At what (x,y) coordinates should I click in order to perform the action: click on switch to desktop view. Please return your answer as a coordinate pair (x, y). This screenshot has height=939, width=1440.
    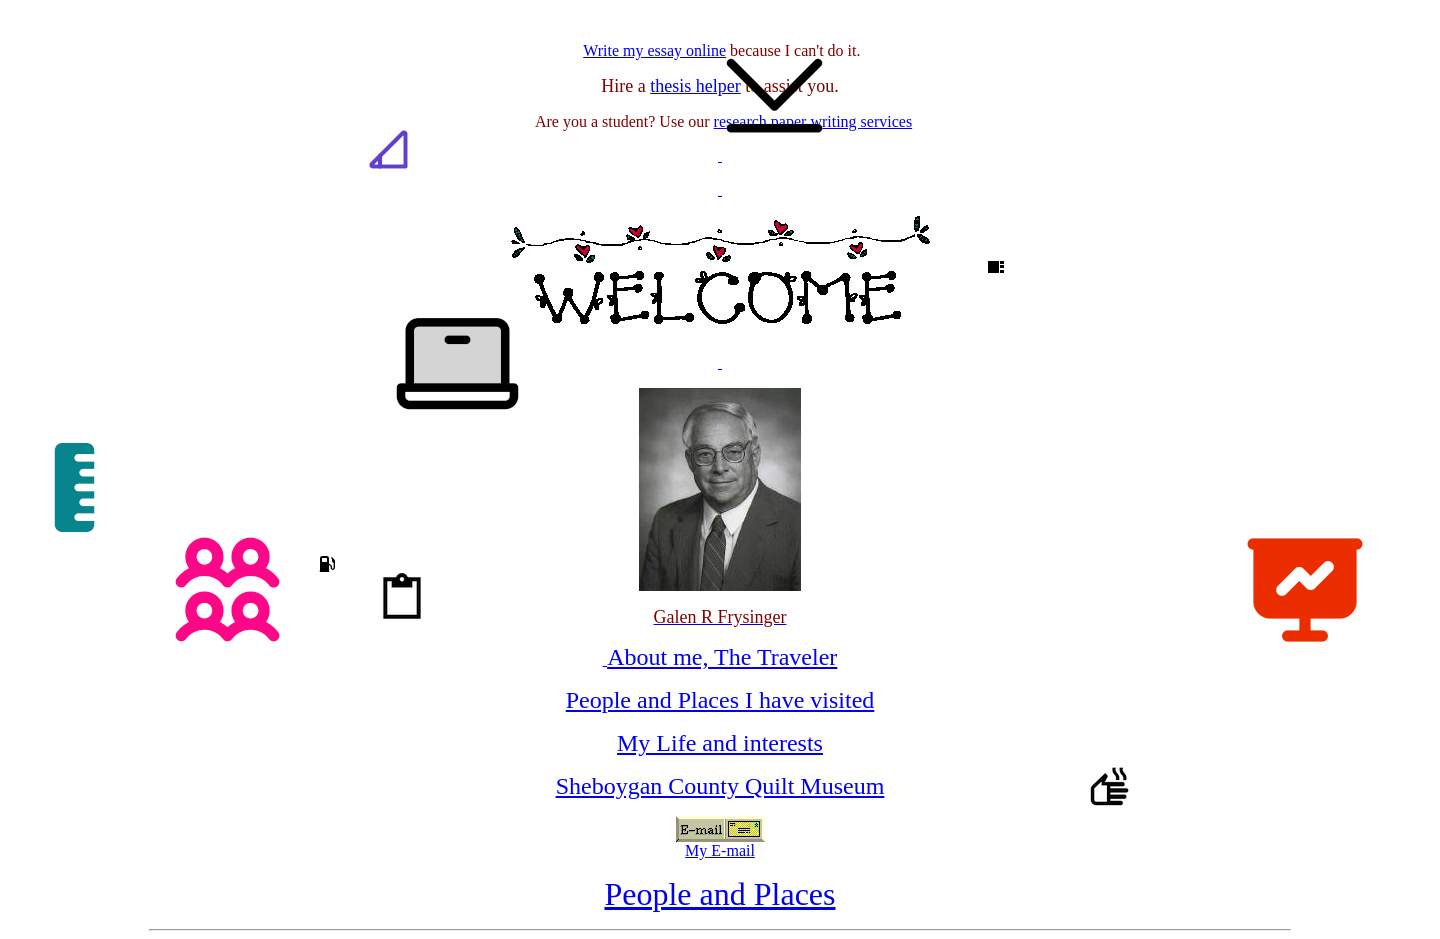
    Looking at the image, I should click on (457, 361).